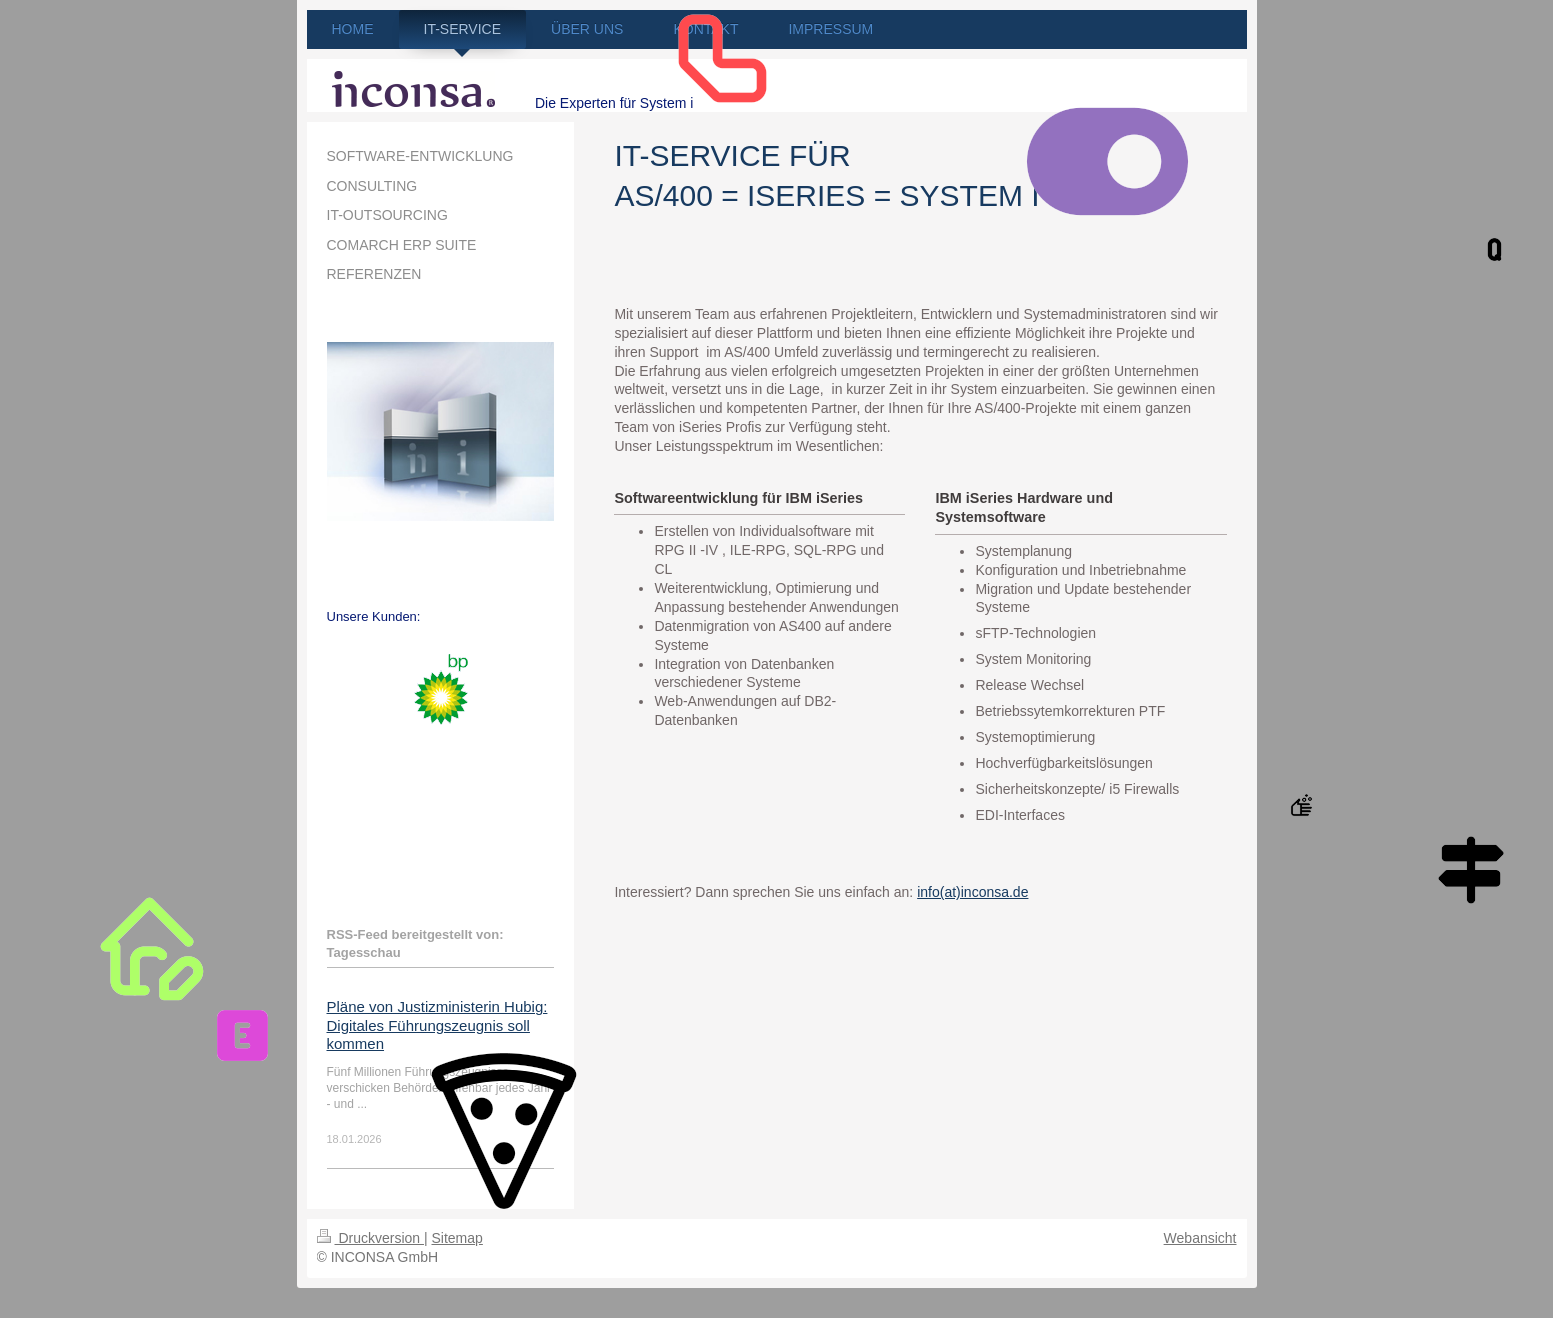 This screenshot has height=1318, width=1553. What do you see at coordinates (242, 1035) in the screenshot?
I see `indicates an "E" rating or classification` at bounding box center [242, 1035].